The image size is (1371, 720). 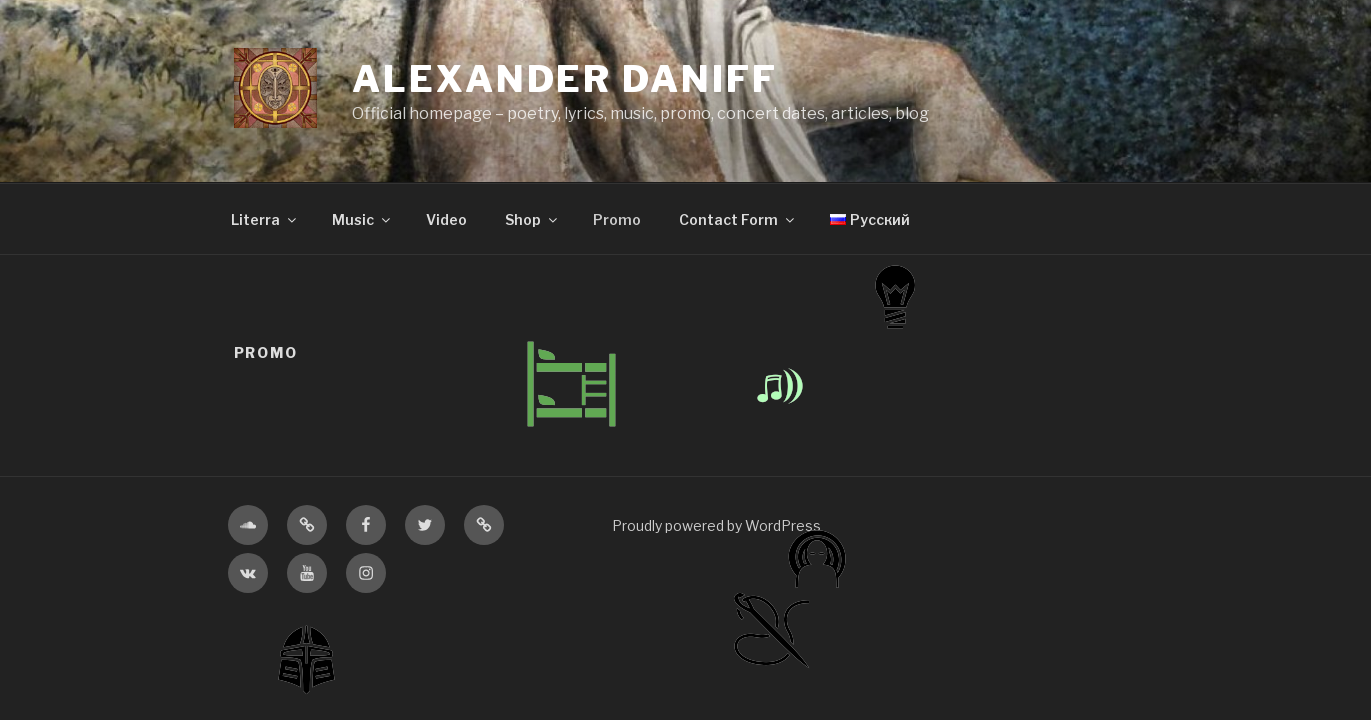 I want to click on audio or sound is currently enabled, so click(x=780, y=386).